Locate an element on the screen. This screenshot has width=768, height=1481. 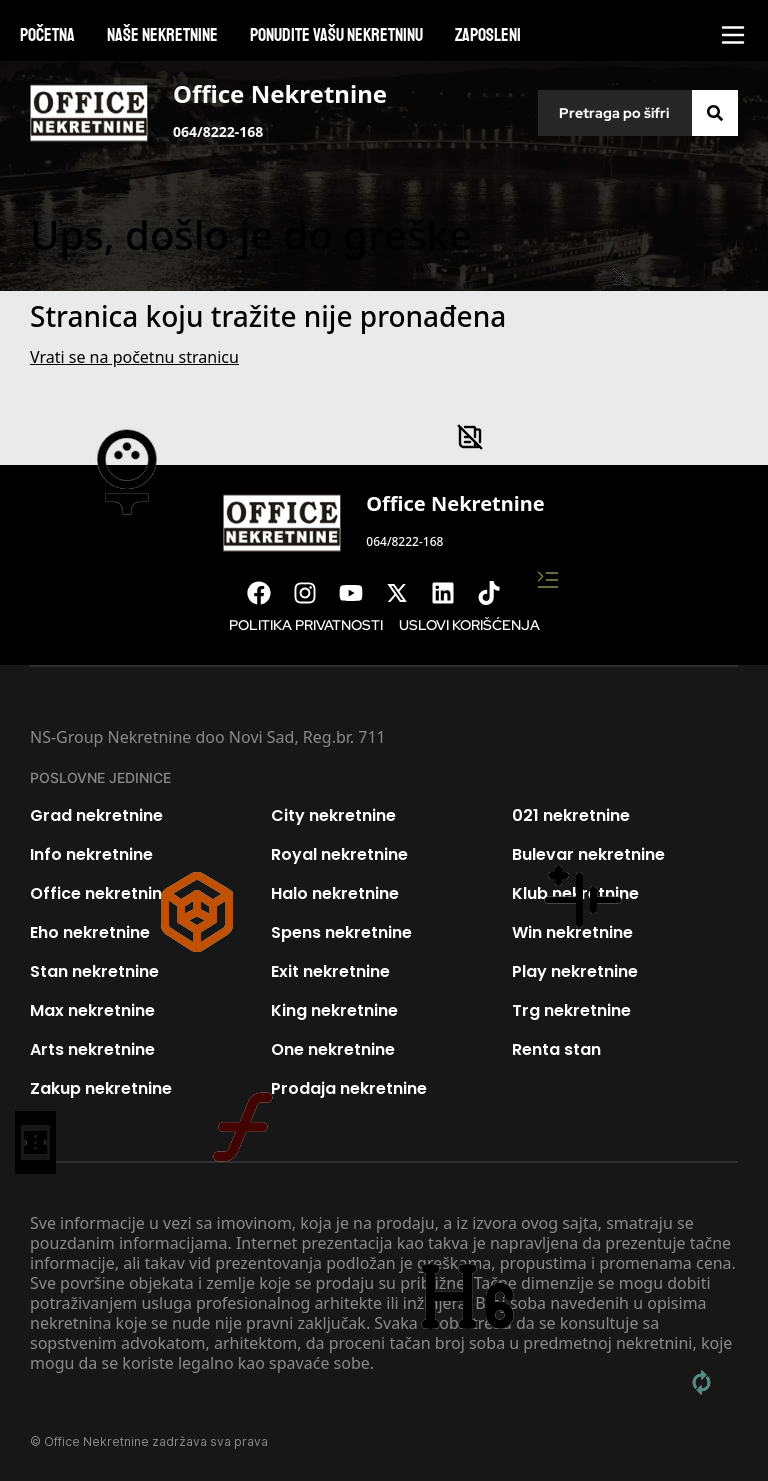
book an appointment or reservation online is located at coordinates (35, 1142).